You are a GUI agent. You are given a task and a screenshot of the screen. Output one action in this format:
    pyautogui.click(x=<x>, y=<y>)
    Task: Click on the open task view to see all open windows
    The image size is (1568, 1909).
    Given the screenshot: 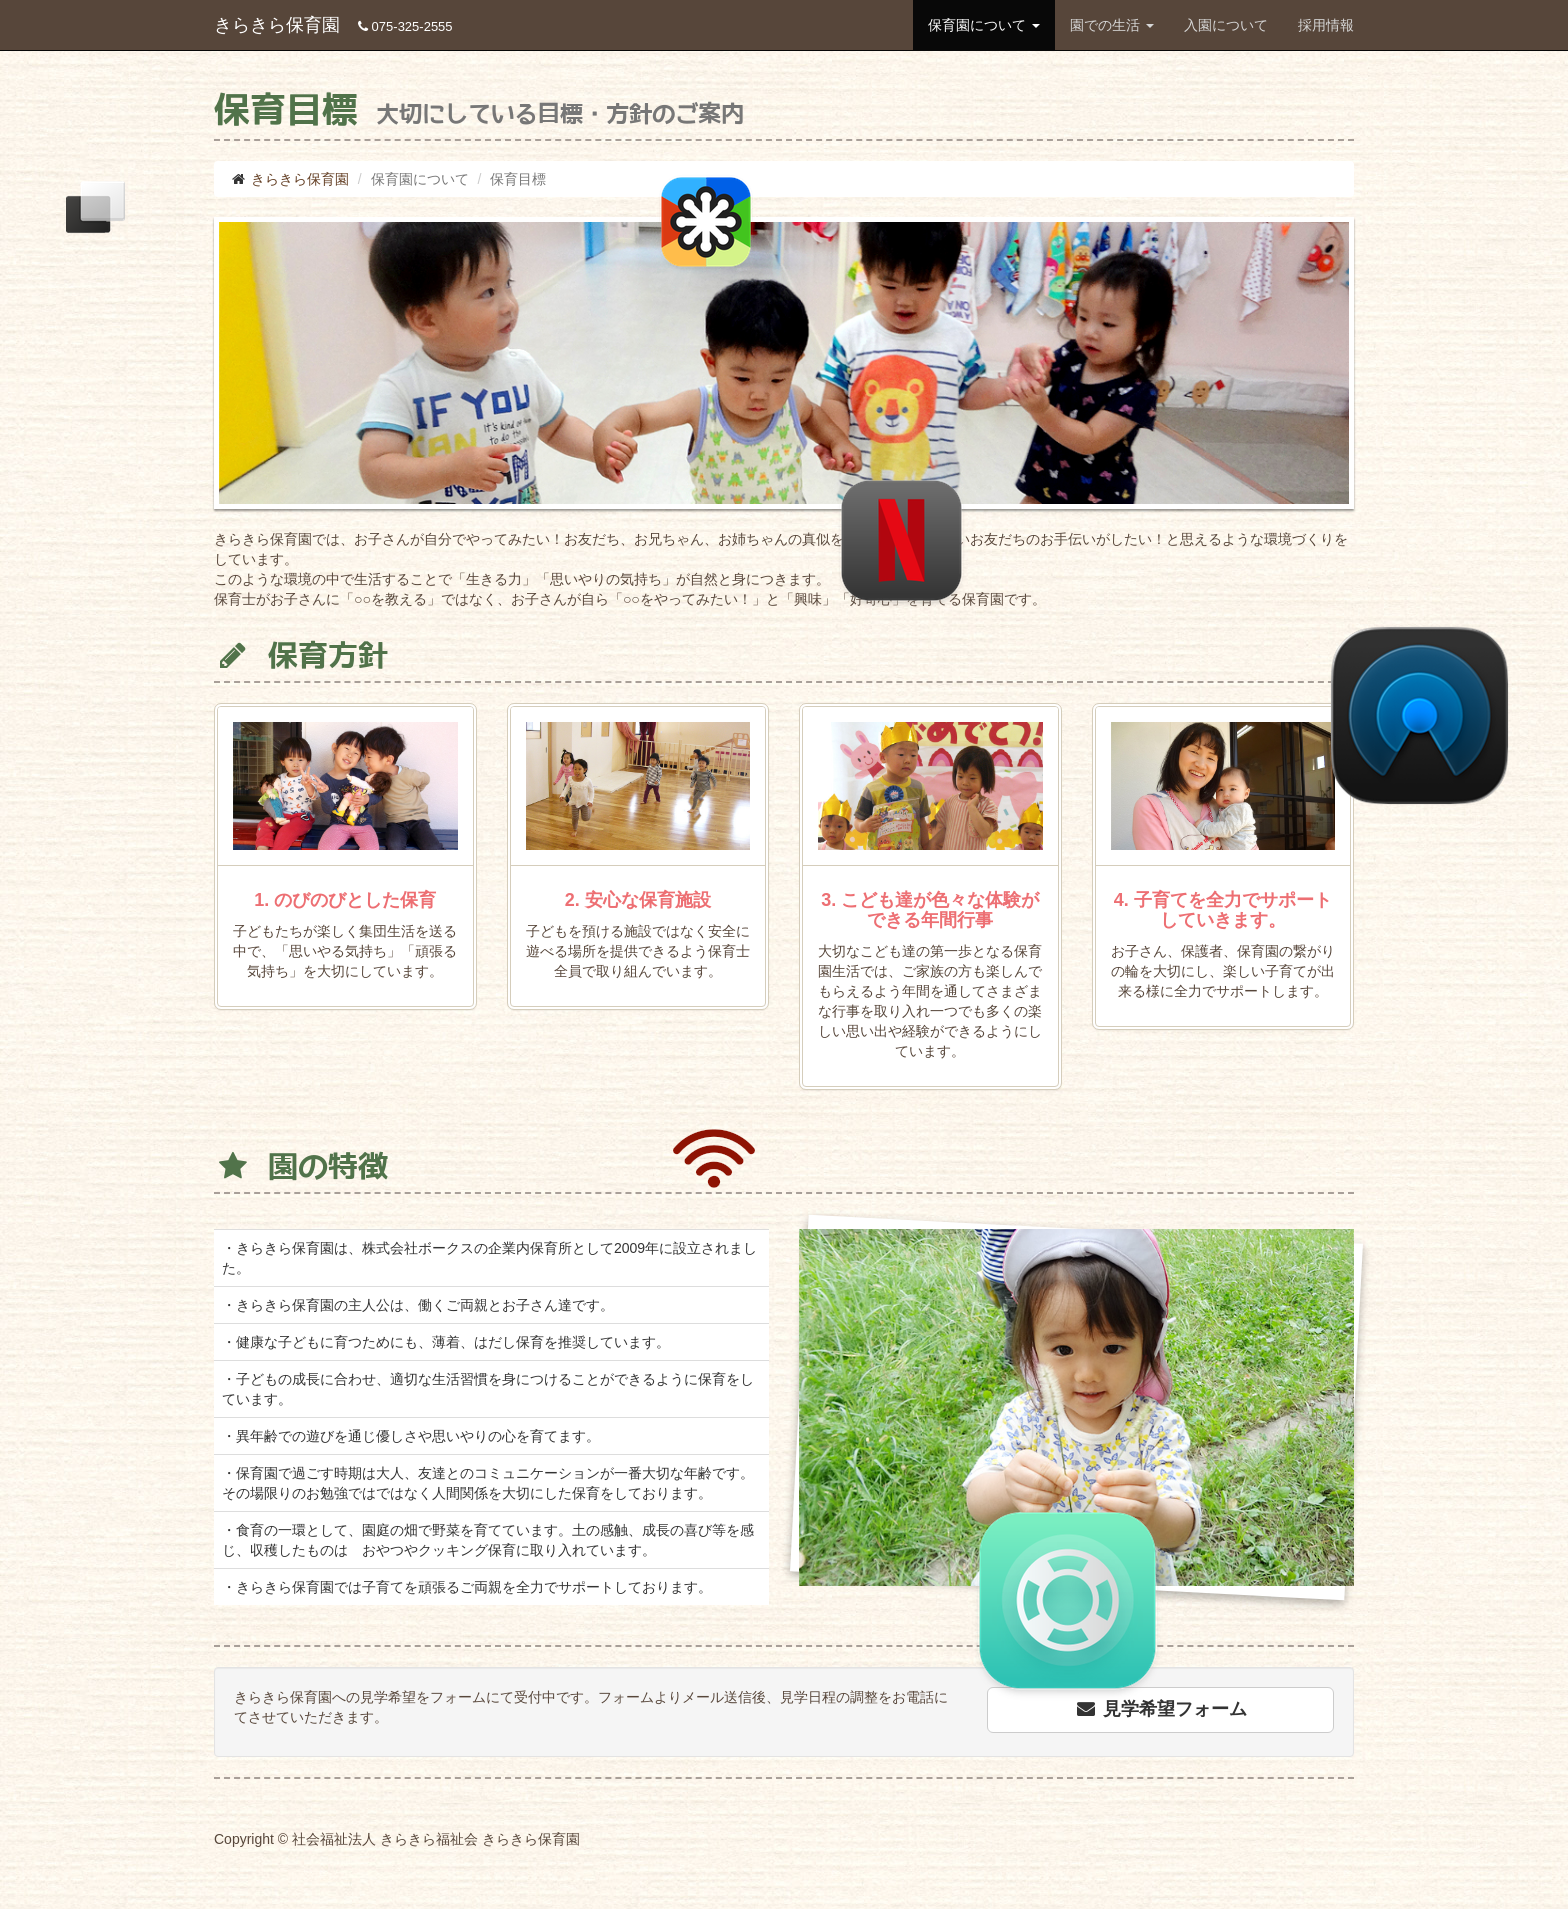 What is the action you would take?
    pyautogui.click(x=95, y=208)
    